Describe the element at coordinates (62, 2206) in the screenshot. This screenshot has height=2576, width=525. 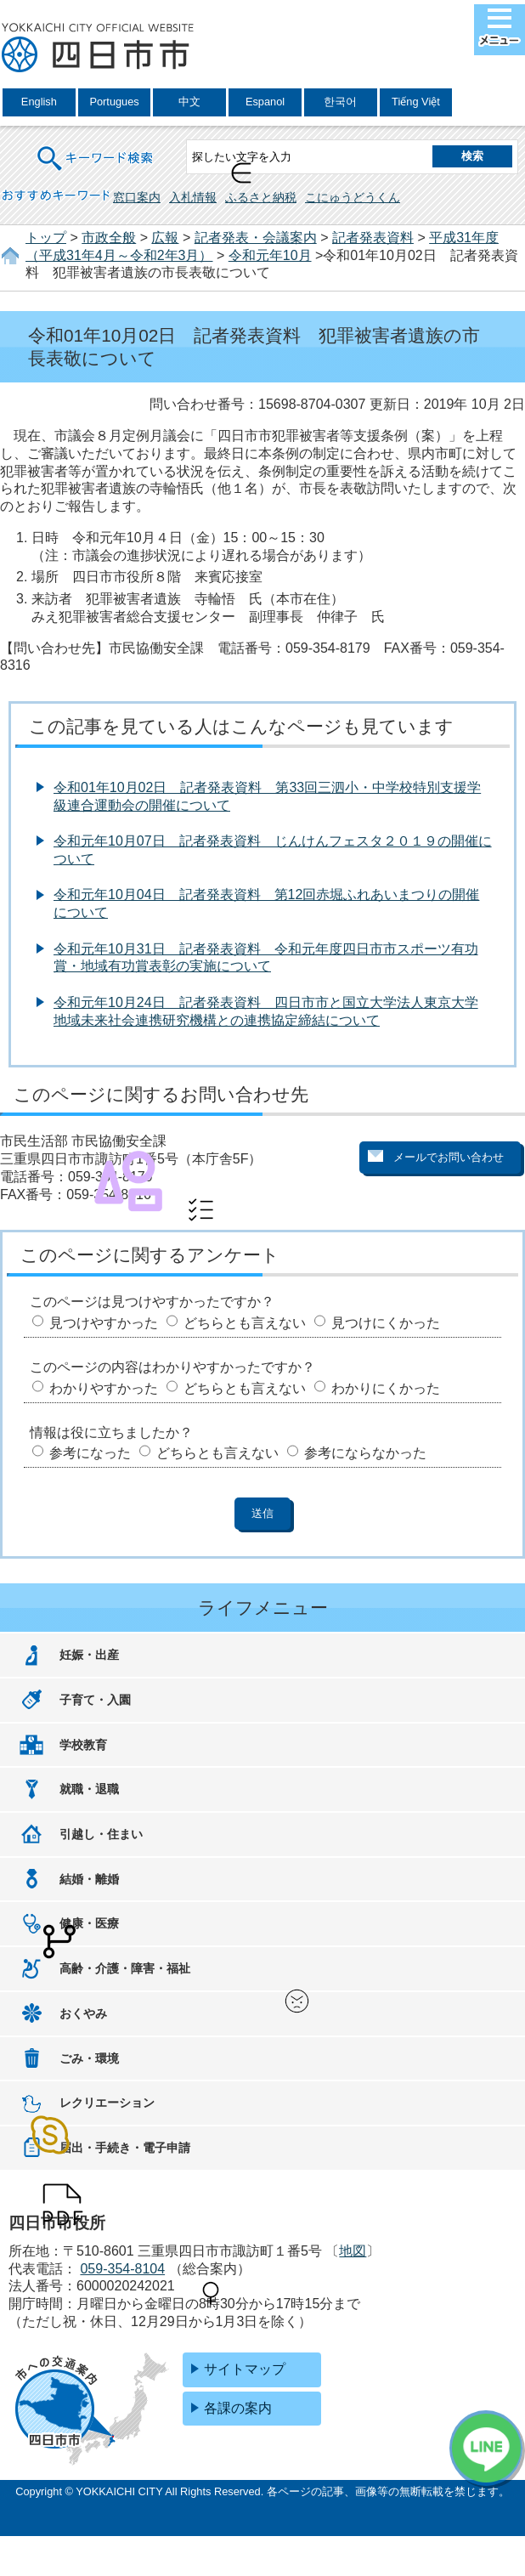
I see `view or open a PDF document` at that location.